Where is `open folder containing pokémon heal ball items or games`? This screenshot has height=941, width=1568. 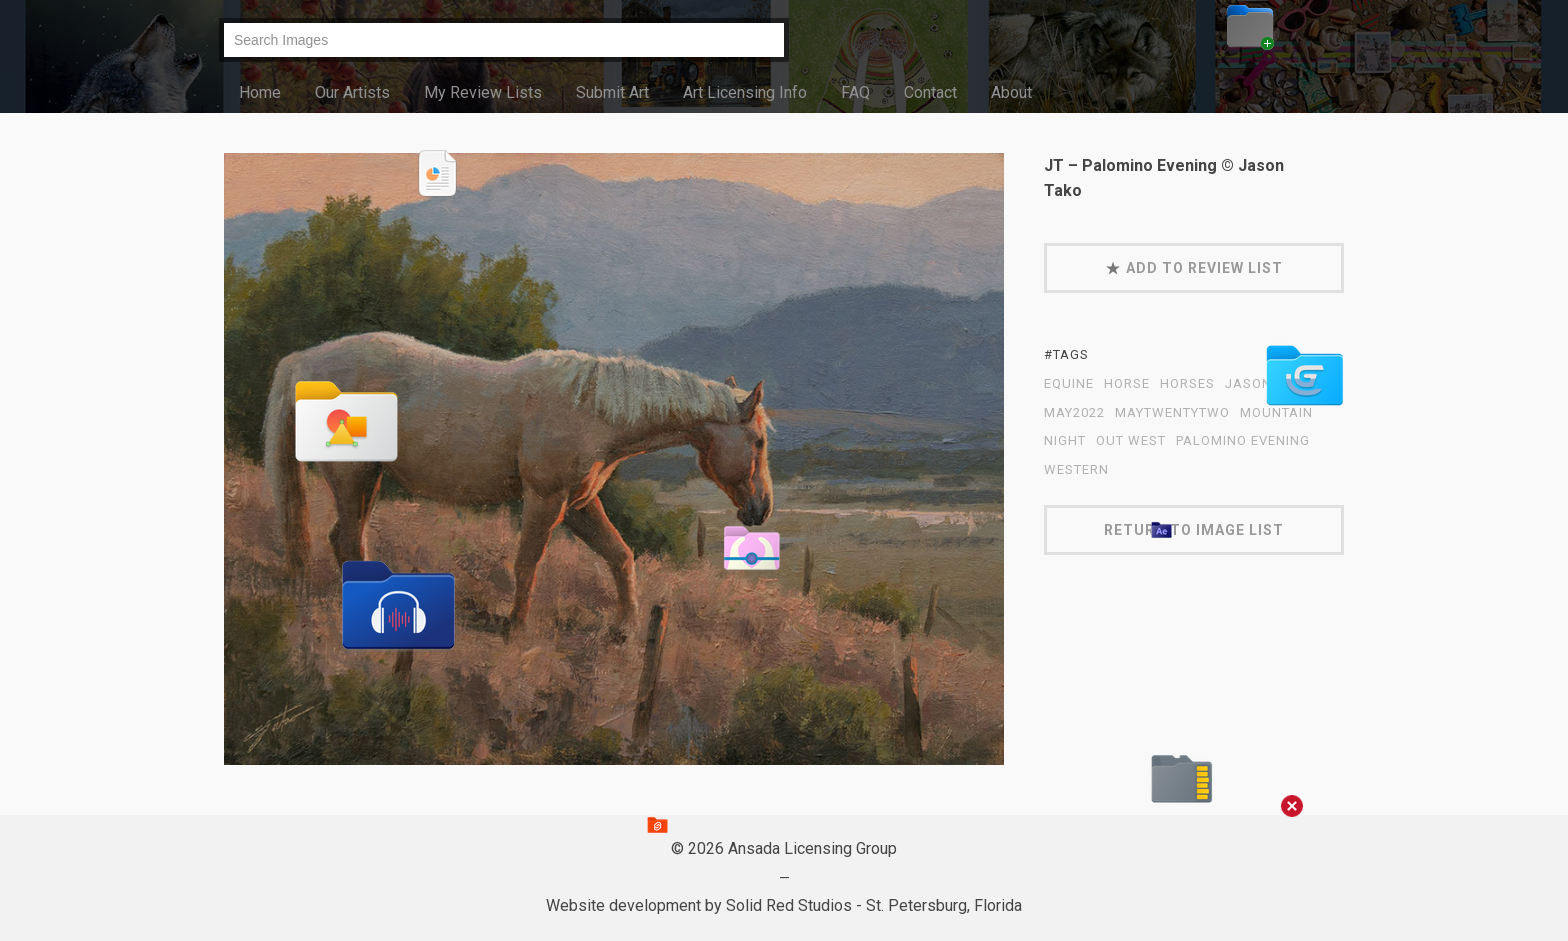
open folder containing pokémon heal ball items or games is located at coordinates (751, 549).